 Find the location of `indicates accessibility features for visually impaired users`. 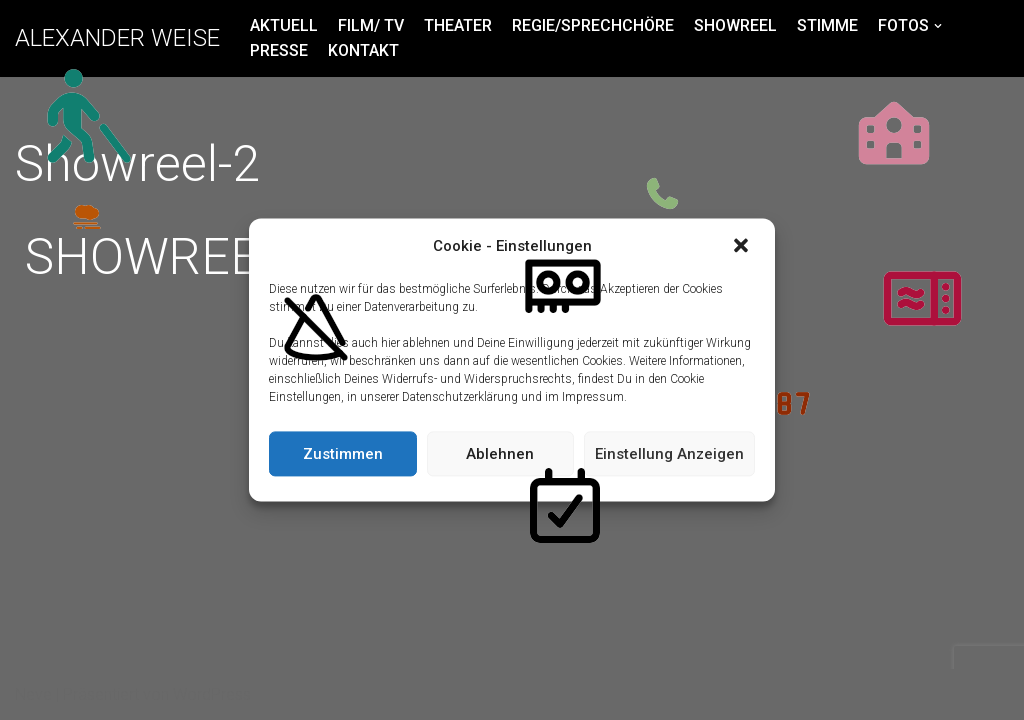

indicates accessibility features for visually impaired users is located at coordinates (84, 116).